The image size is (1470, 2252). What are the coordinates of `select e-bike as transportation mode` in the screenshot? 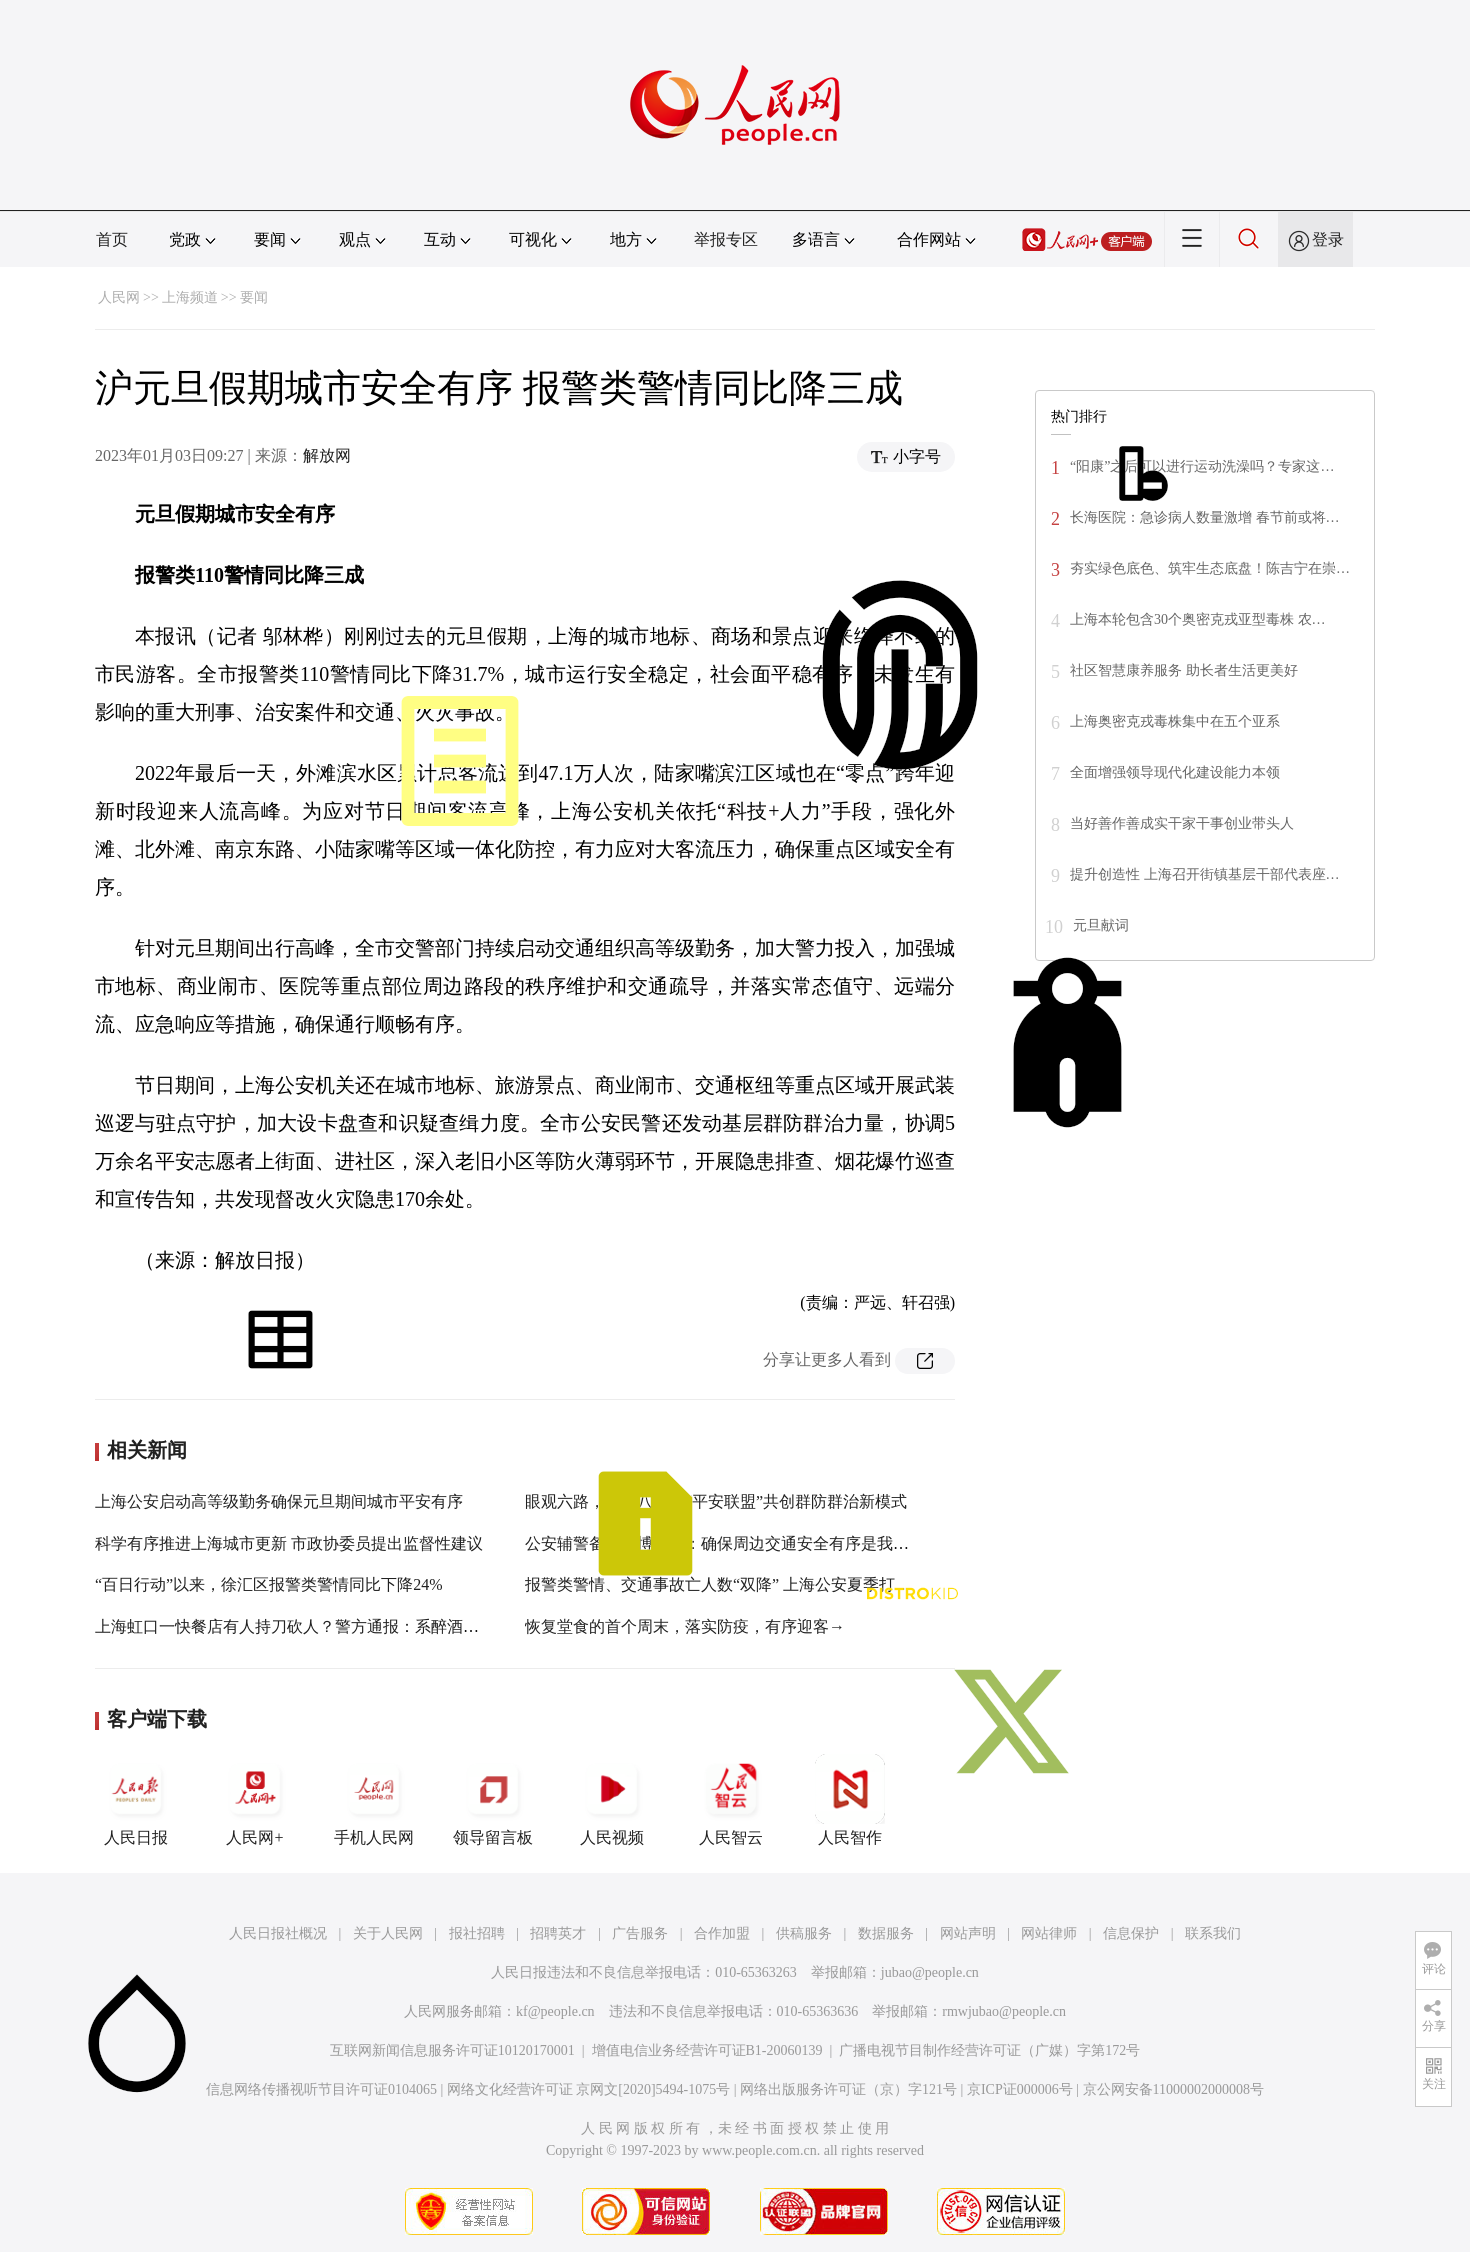 It's located at (1067, 1042).